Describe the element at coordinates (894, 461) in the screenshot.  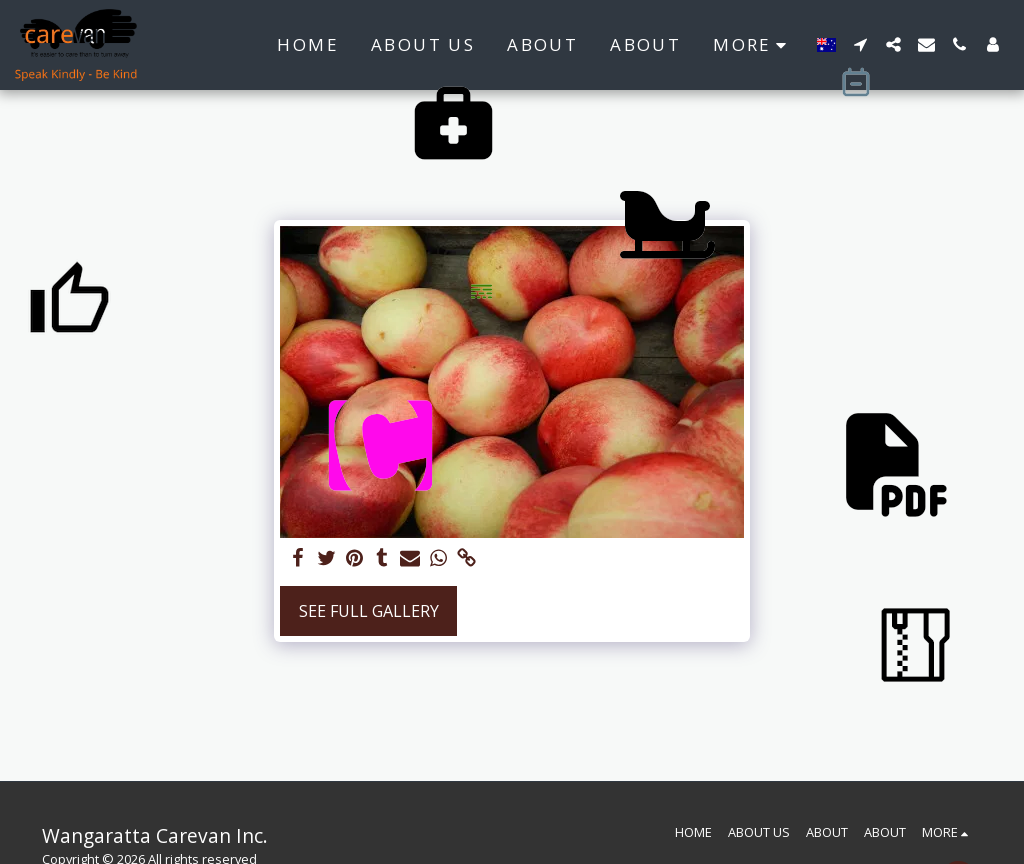
I see `view or open a PDF document` at that location.